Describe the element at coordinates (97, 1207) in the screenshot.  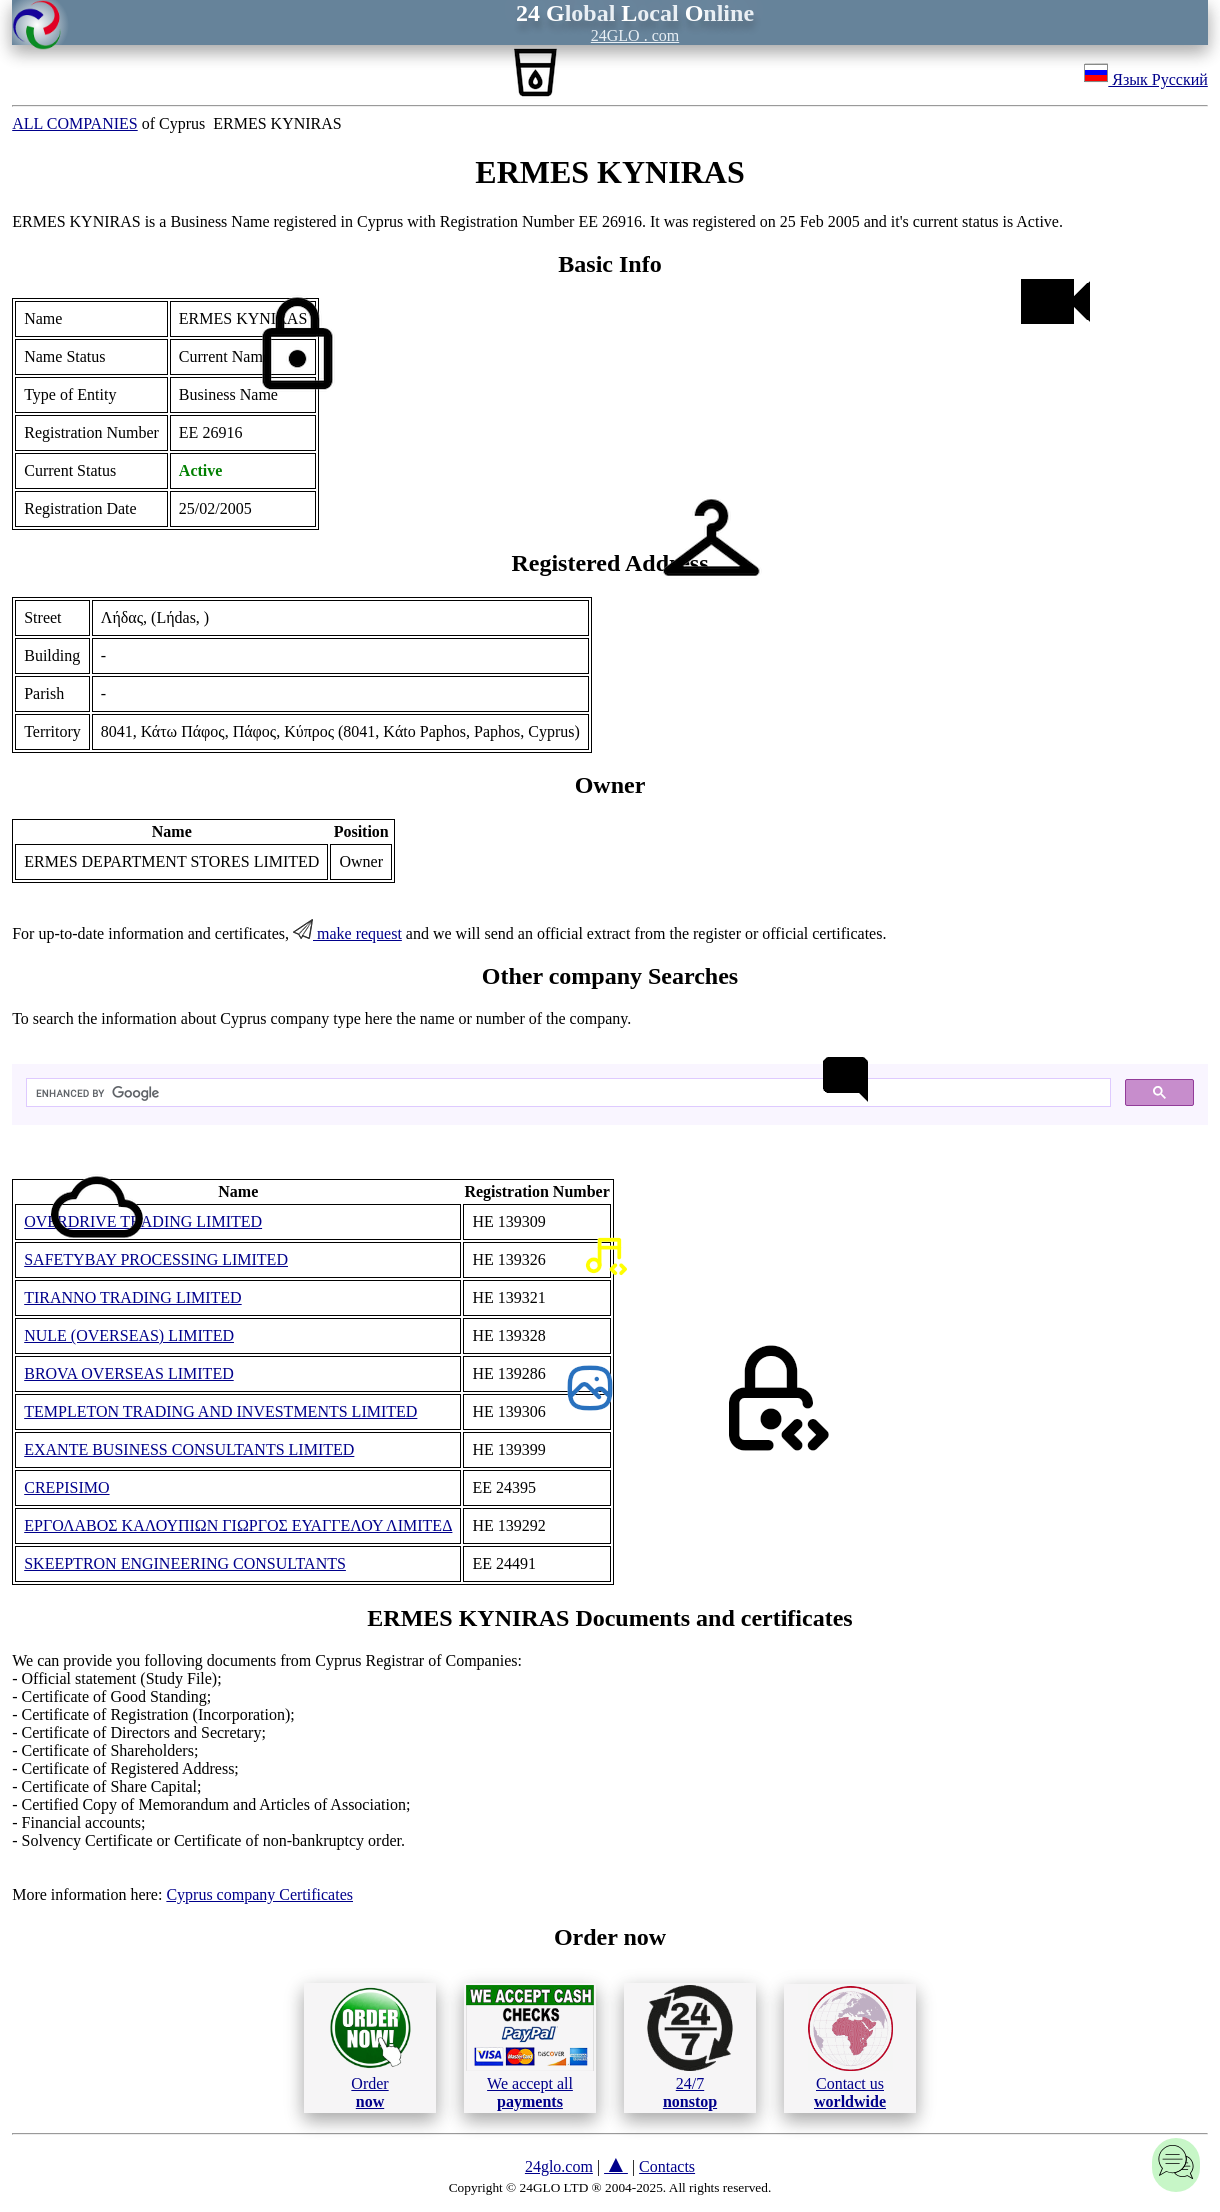
I see `access cloud storage` at that location.